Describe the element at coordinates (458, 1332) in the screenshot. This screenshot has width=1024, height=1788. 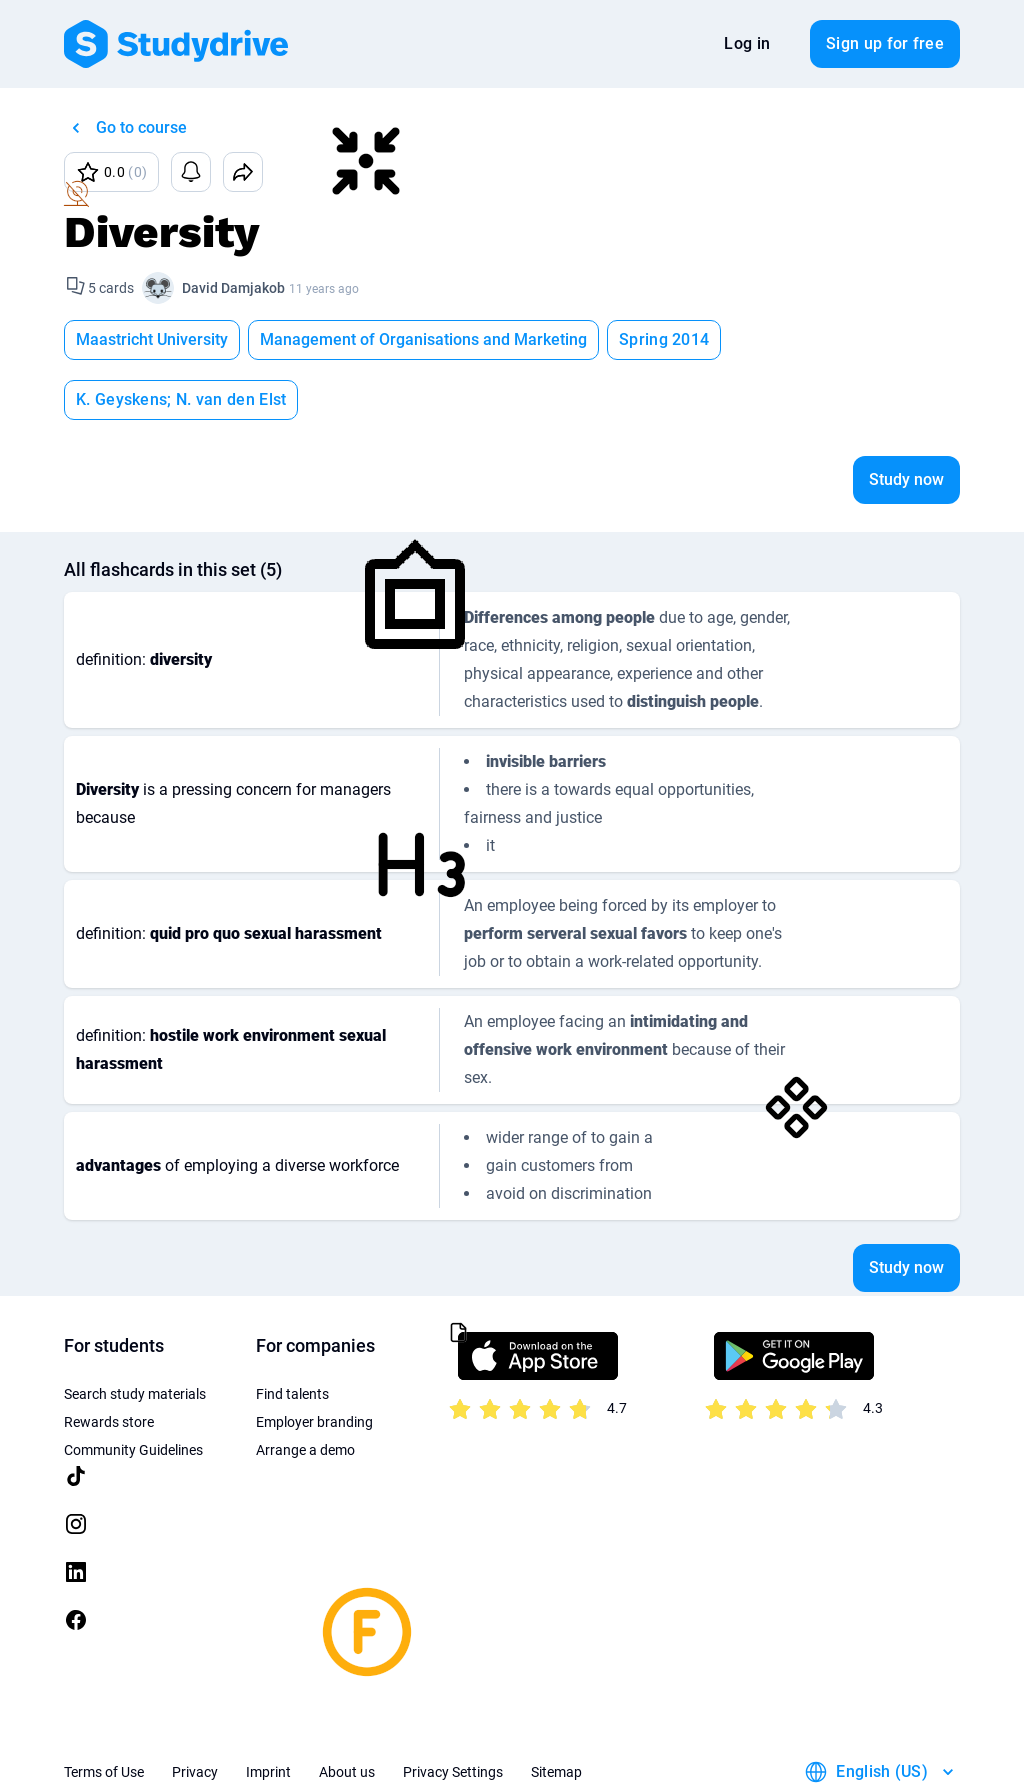
I see `open or view a file` at that location.